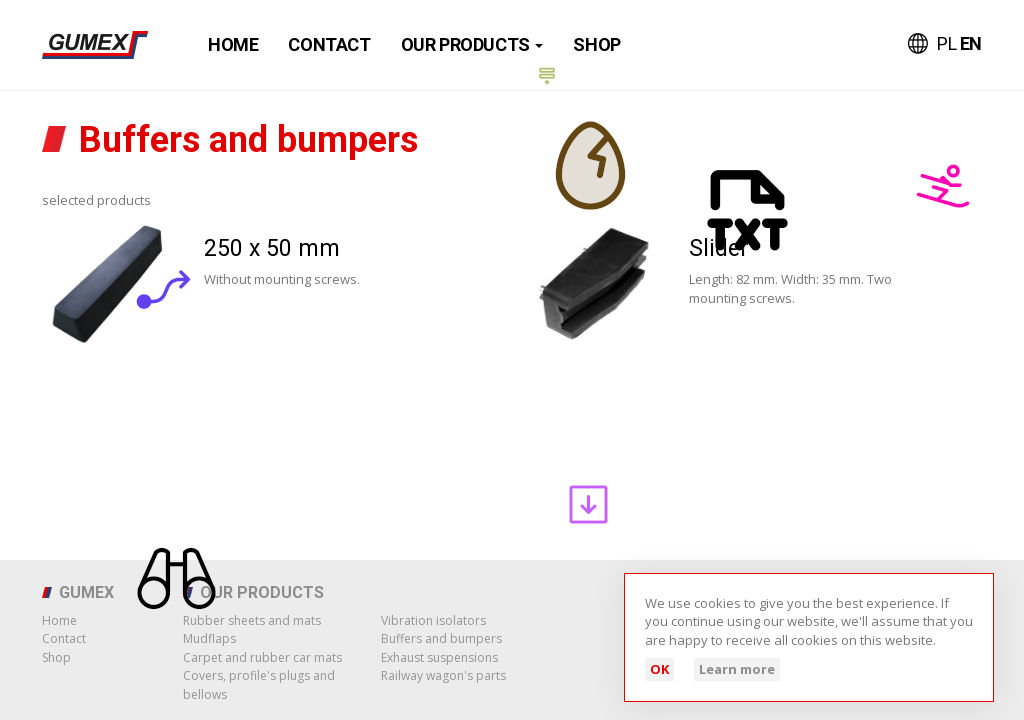 Image resolution: width=1024 pixels, height=720 pixels. Describe the element at coordinates (590, 165) in the screenshot. I see `indicates a cracked or broken item` at that location.